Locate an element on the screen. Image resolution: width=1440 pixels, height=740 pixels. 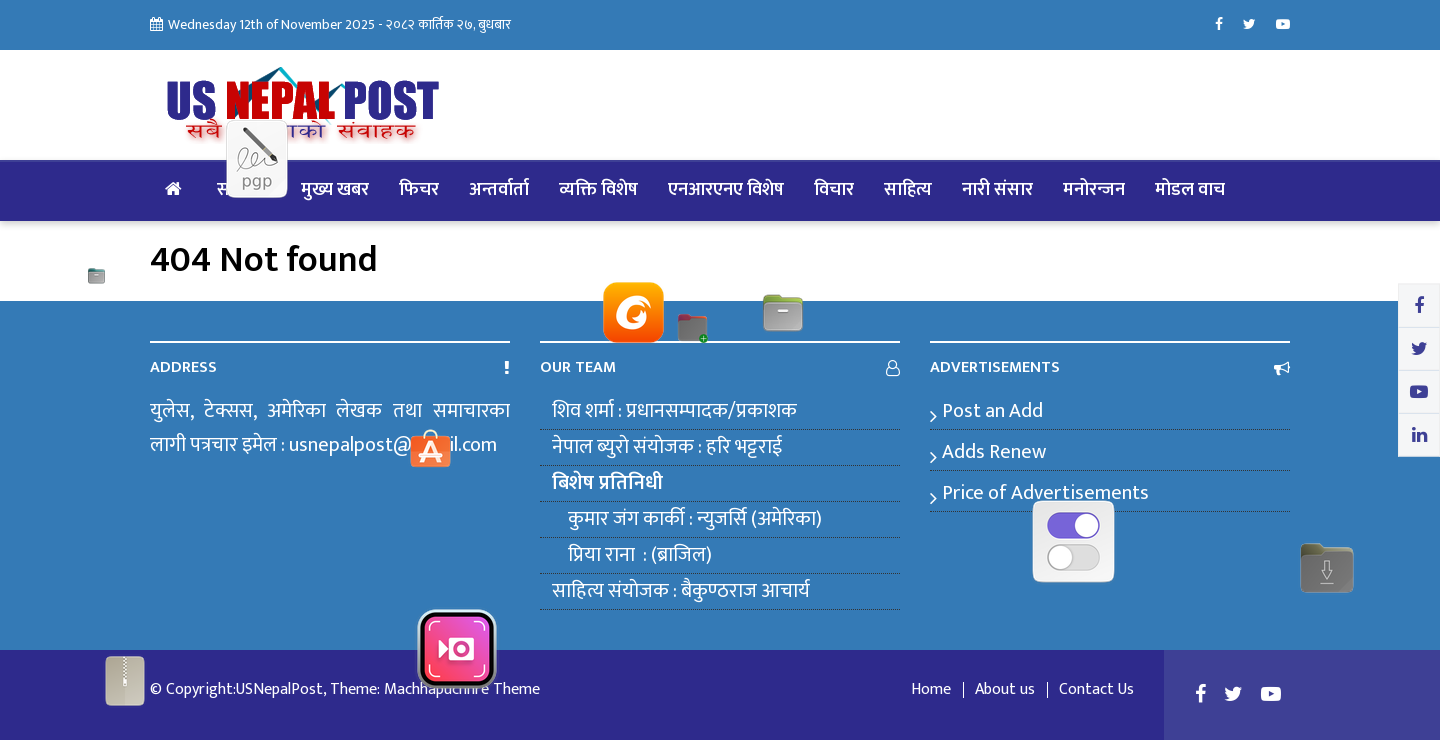
open foxit reader app is located at coordinates (633, 312).